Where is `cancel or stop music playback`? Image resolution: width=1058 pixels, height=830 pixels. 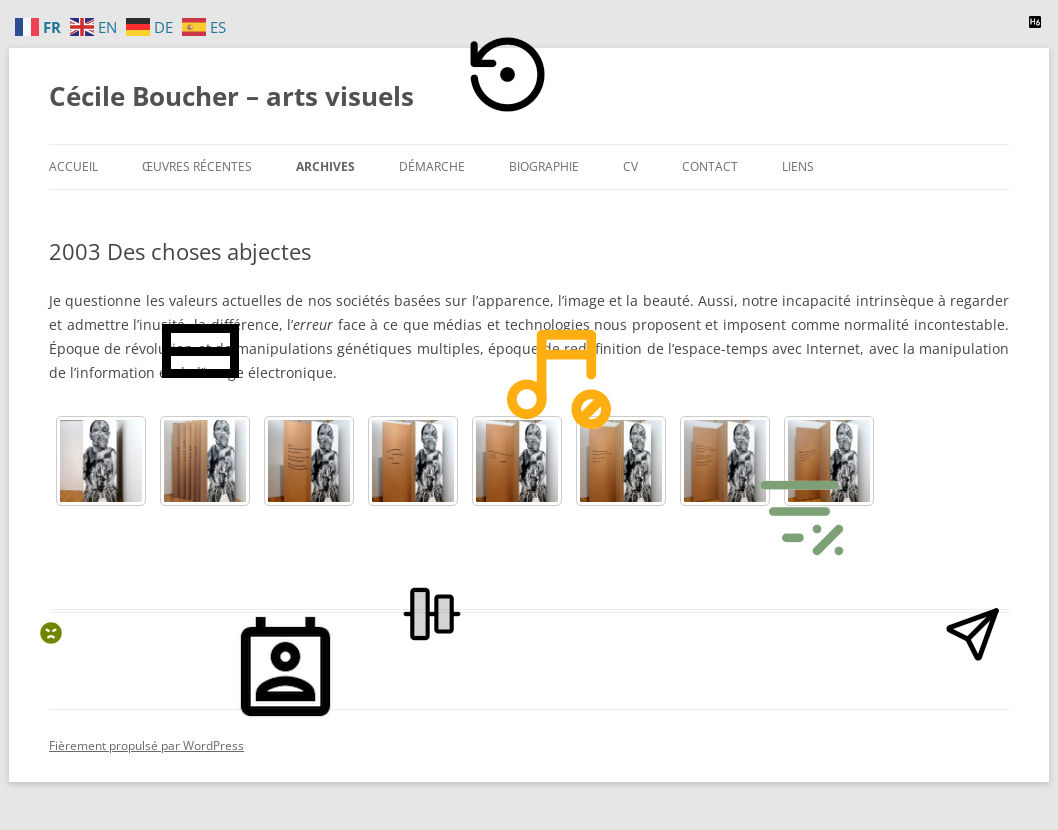
cancel or stop music playback is located at coordinates (556, 374).